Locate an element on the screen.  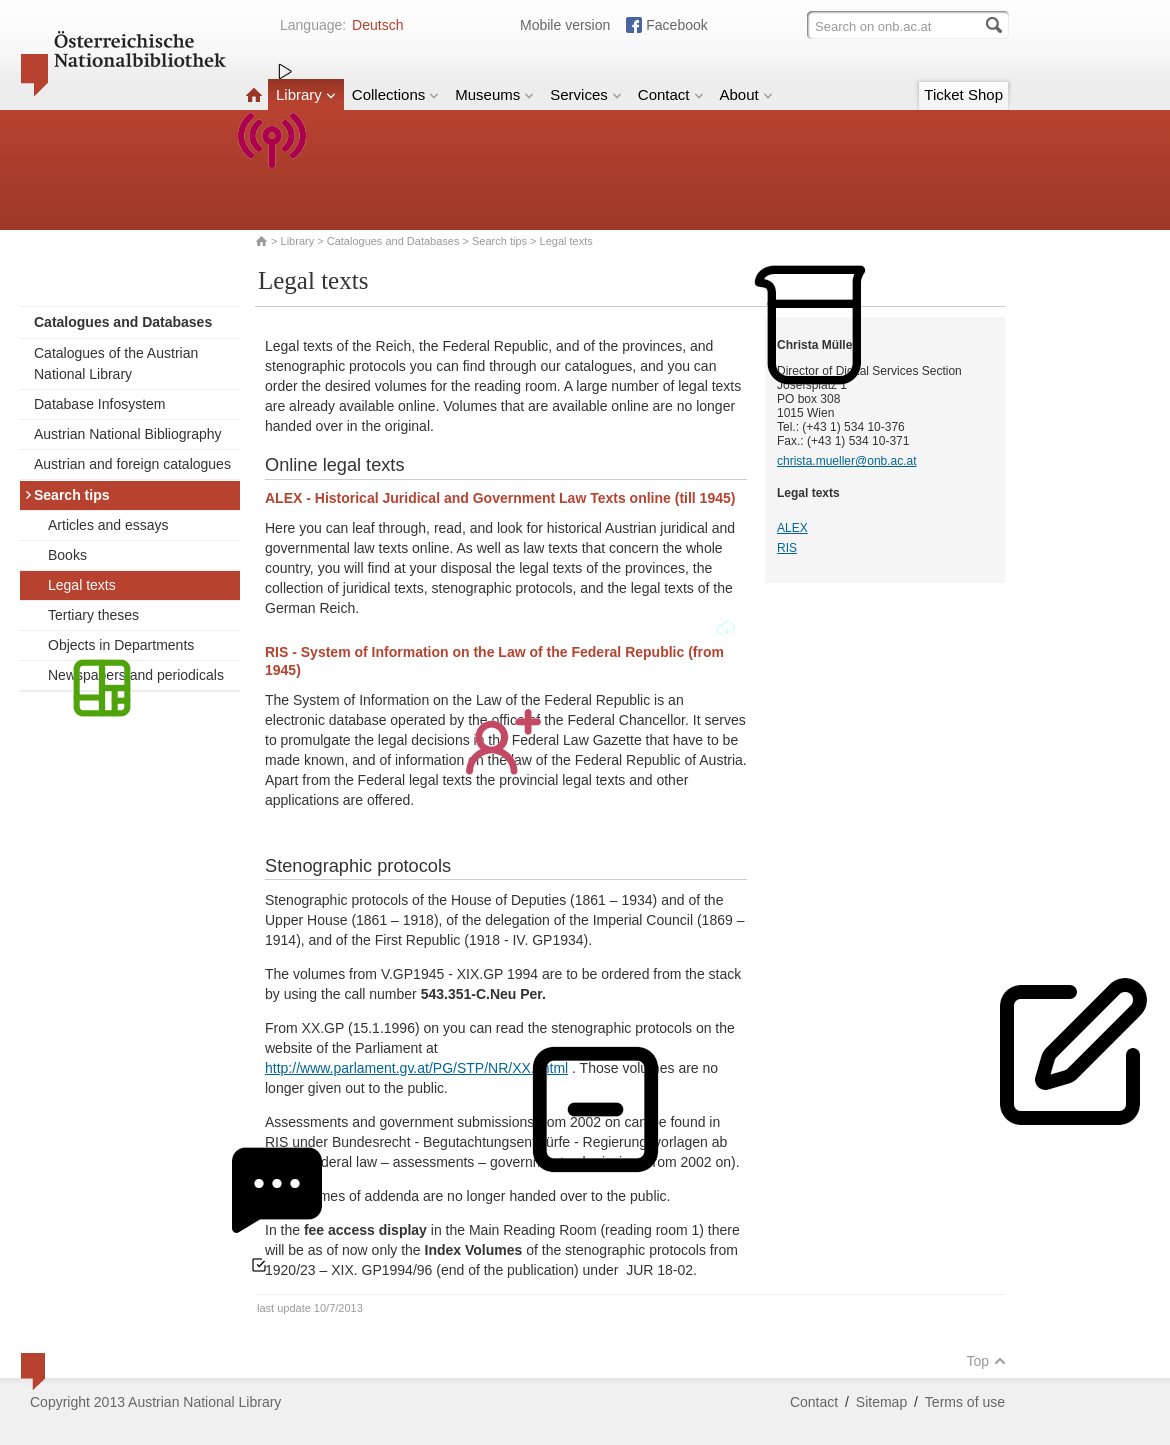
open messaging or chat is located at coordinates (277, 1188).